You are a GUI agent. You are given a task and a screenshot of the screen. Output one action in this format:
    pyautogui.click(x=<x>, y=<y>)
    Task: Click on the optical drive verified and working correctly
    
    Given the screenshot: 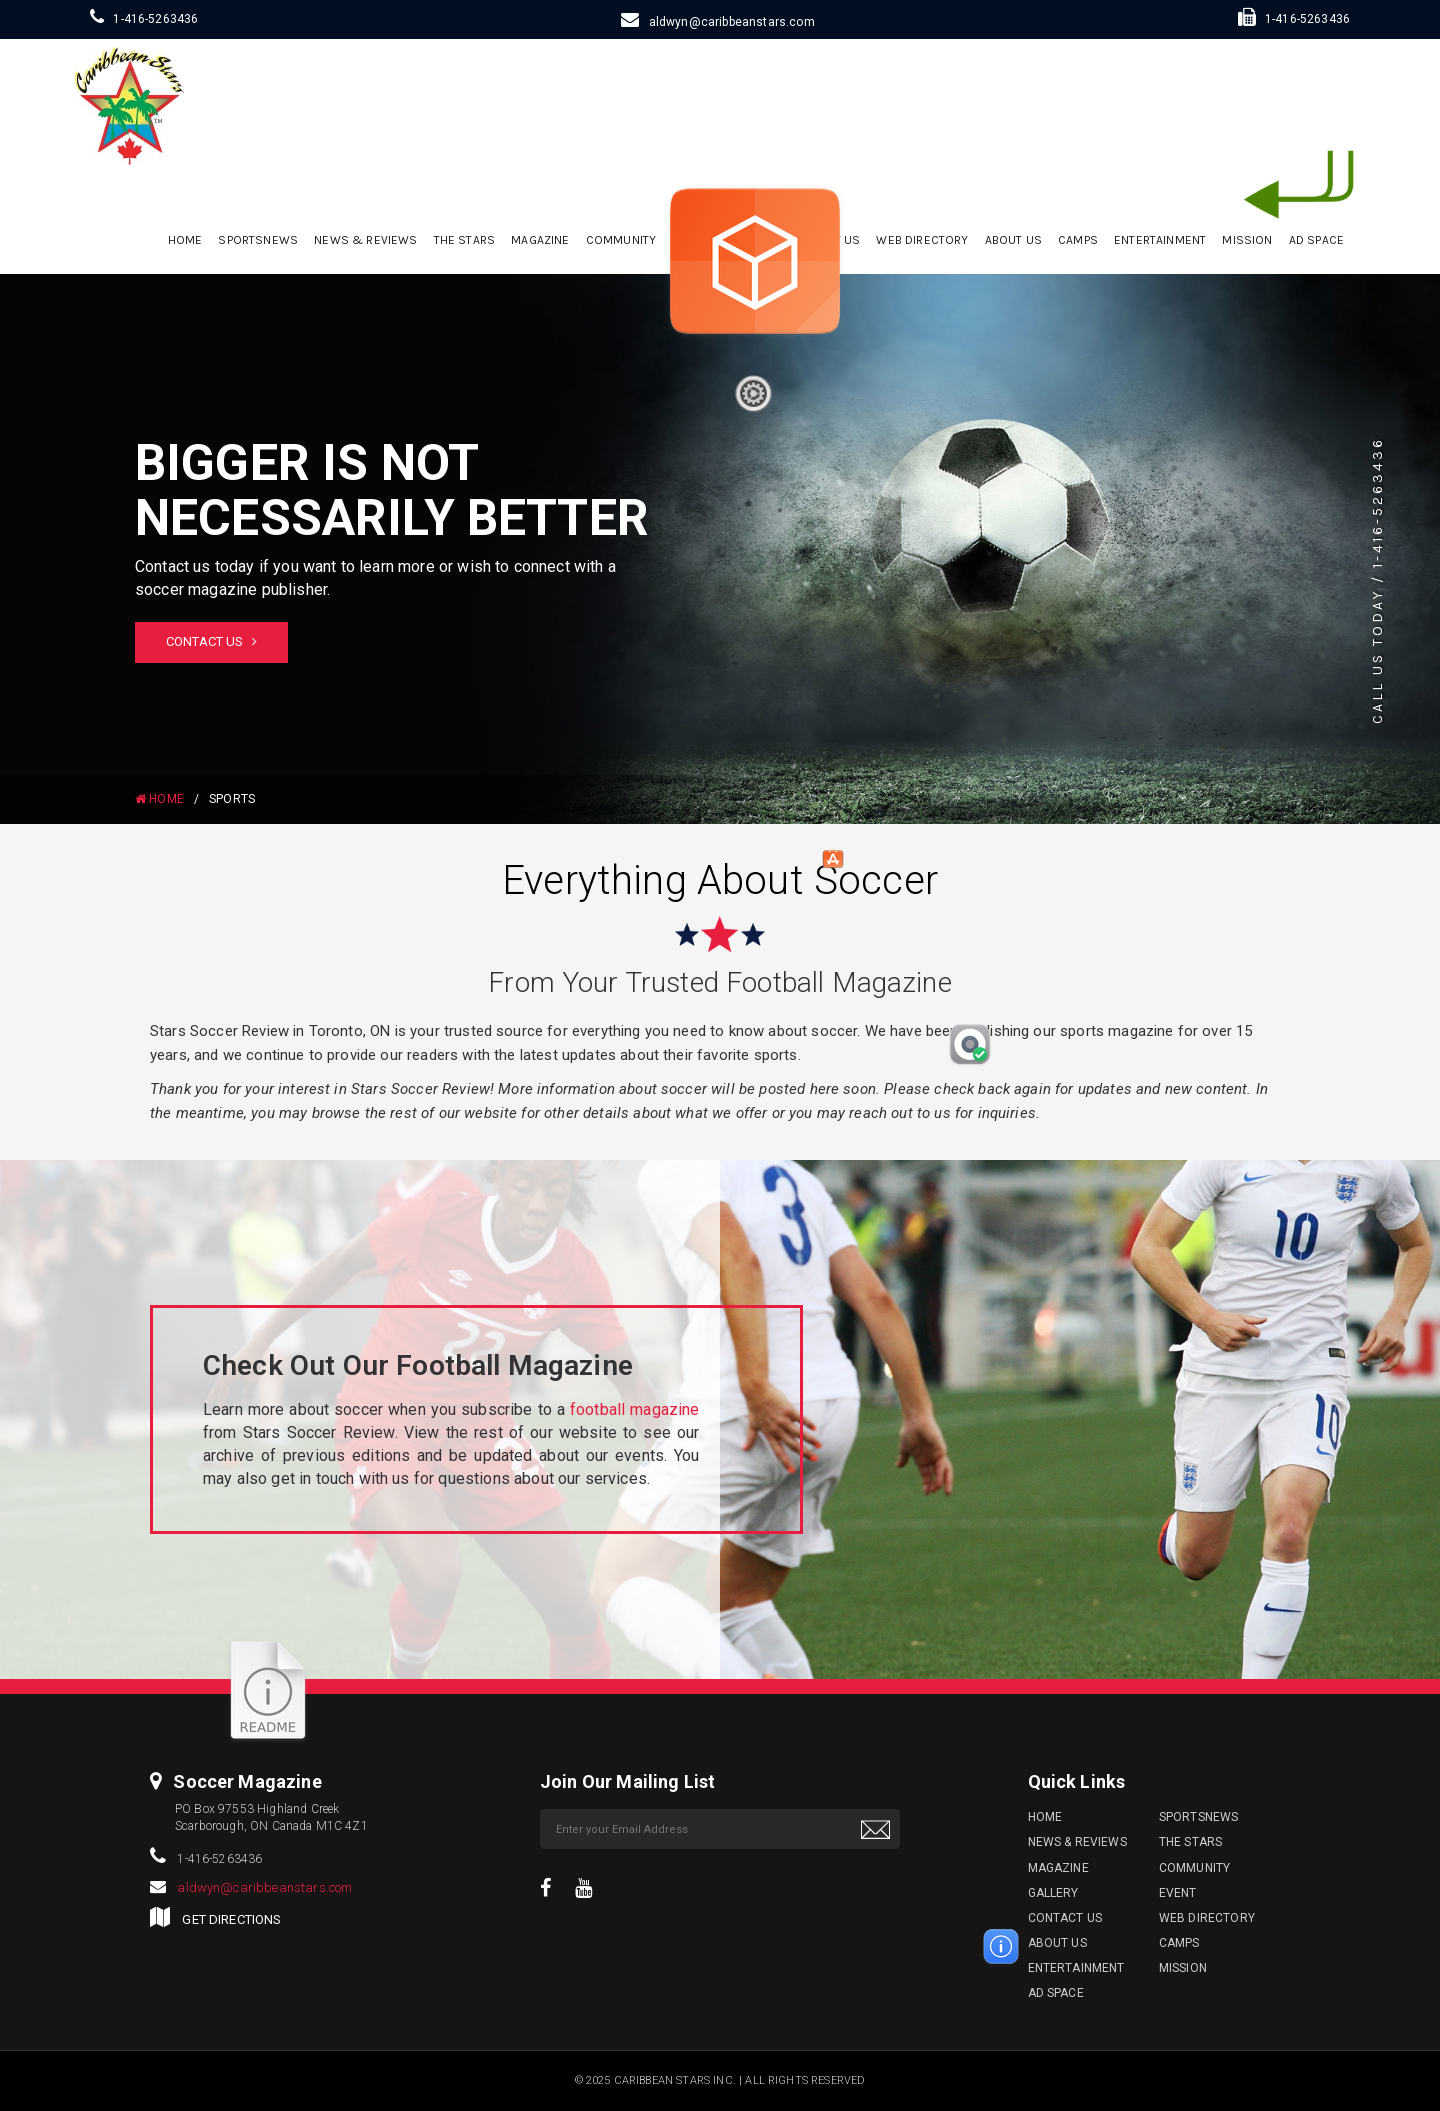 What is the action you would take?
    pyautogui.click(x=970, y=1045)
    